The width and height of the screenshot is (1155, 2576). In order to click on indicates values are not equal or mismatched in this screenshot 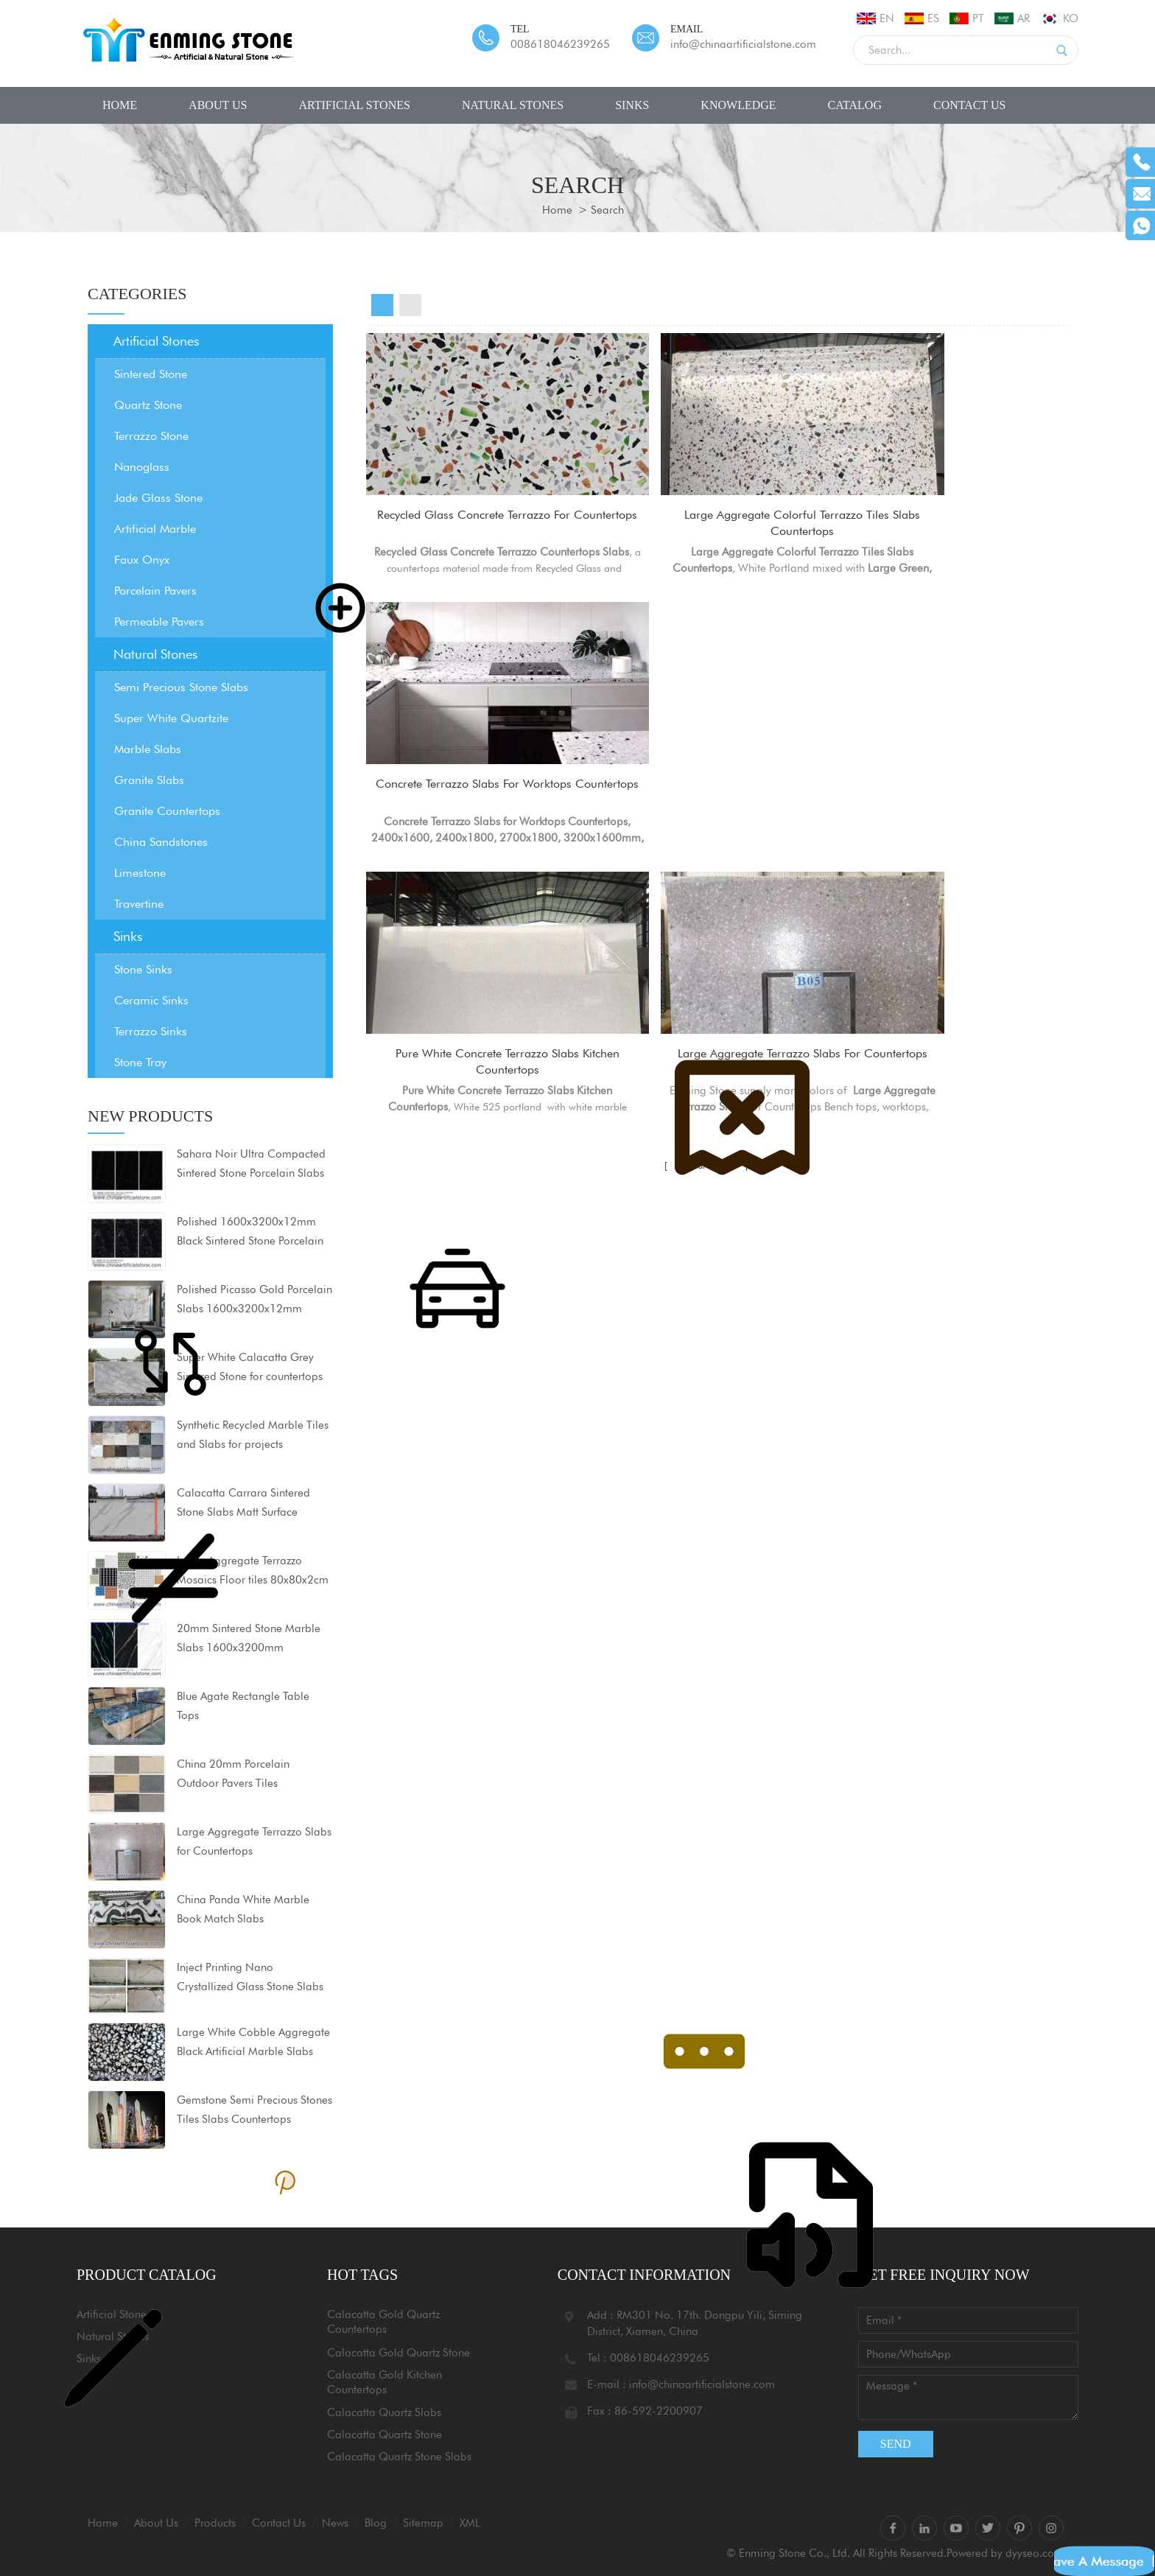, I will do `click(173, 1578)`.